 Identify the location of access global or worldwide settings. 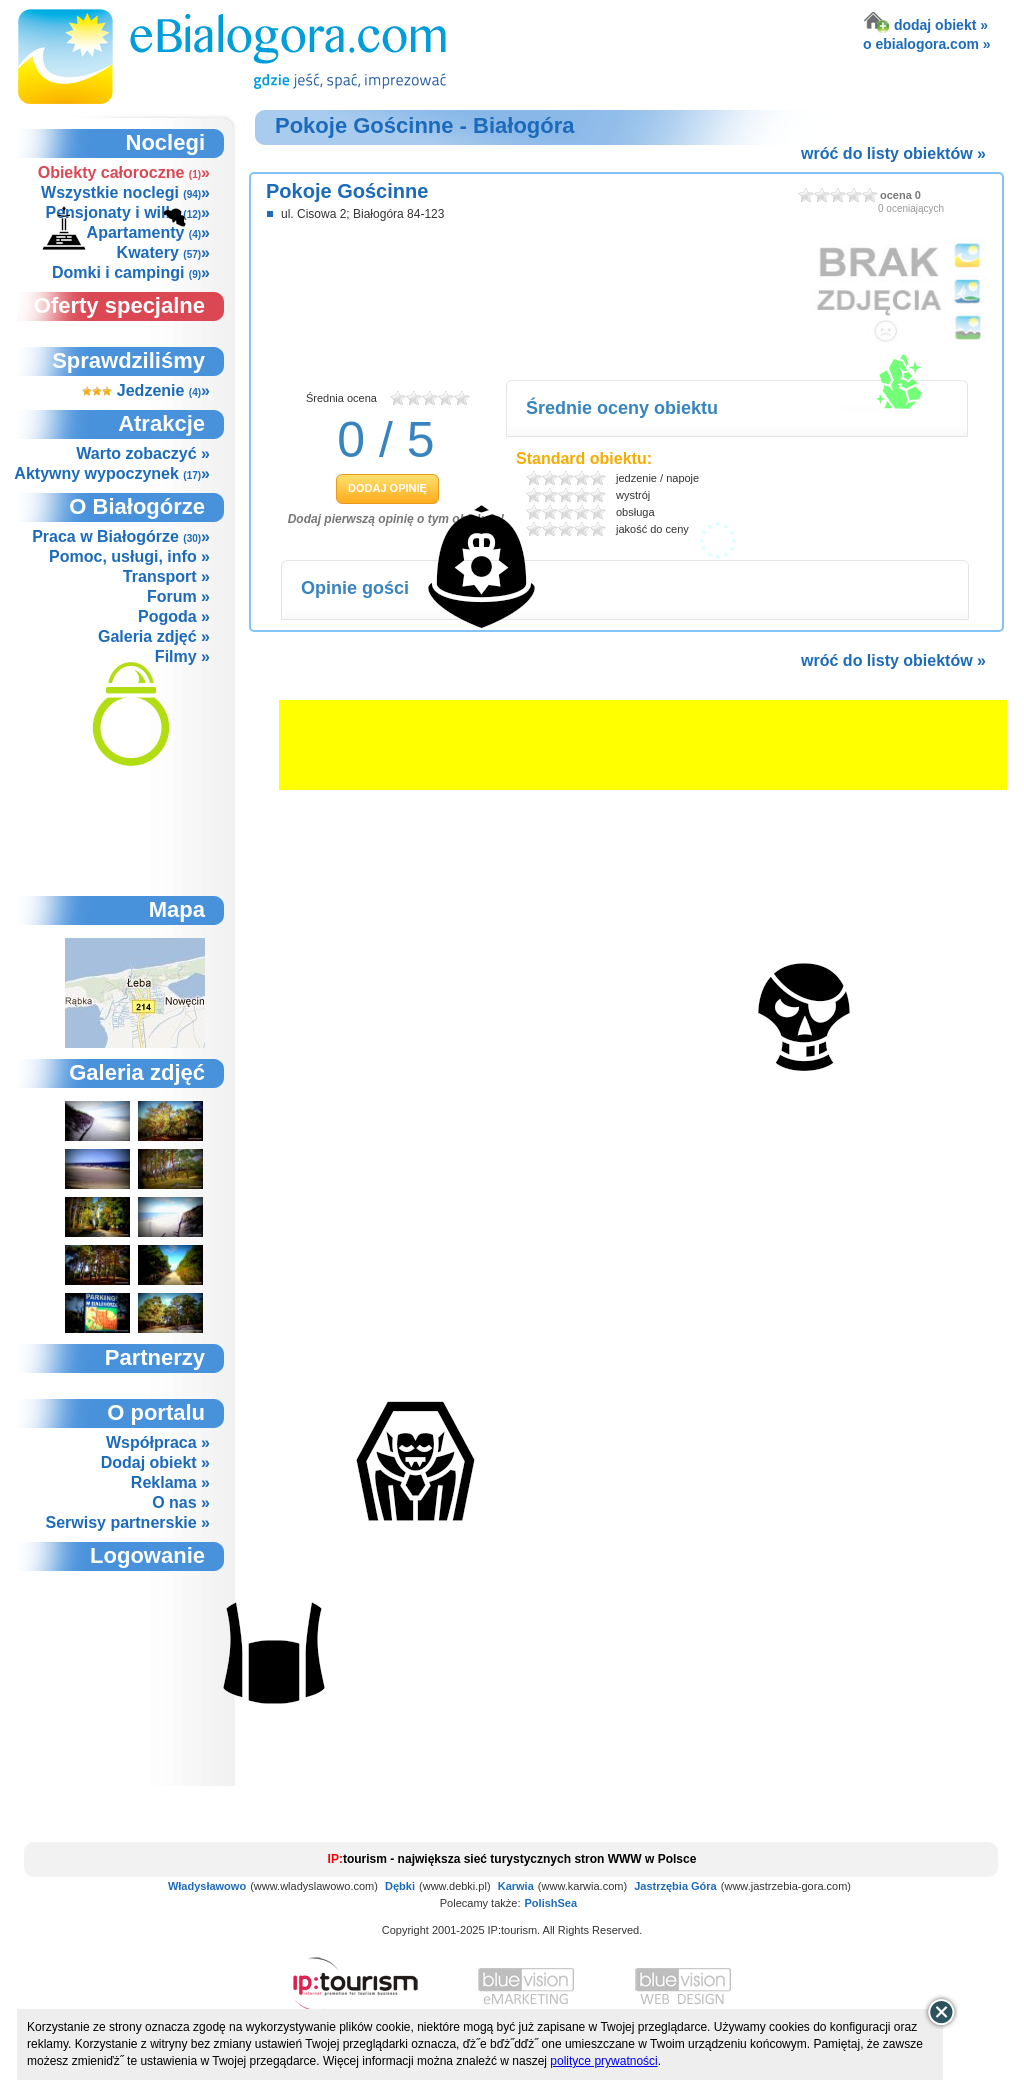
(131, 714).